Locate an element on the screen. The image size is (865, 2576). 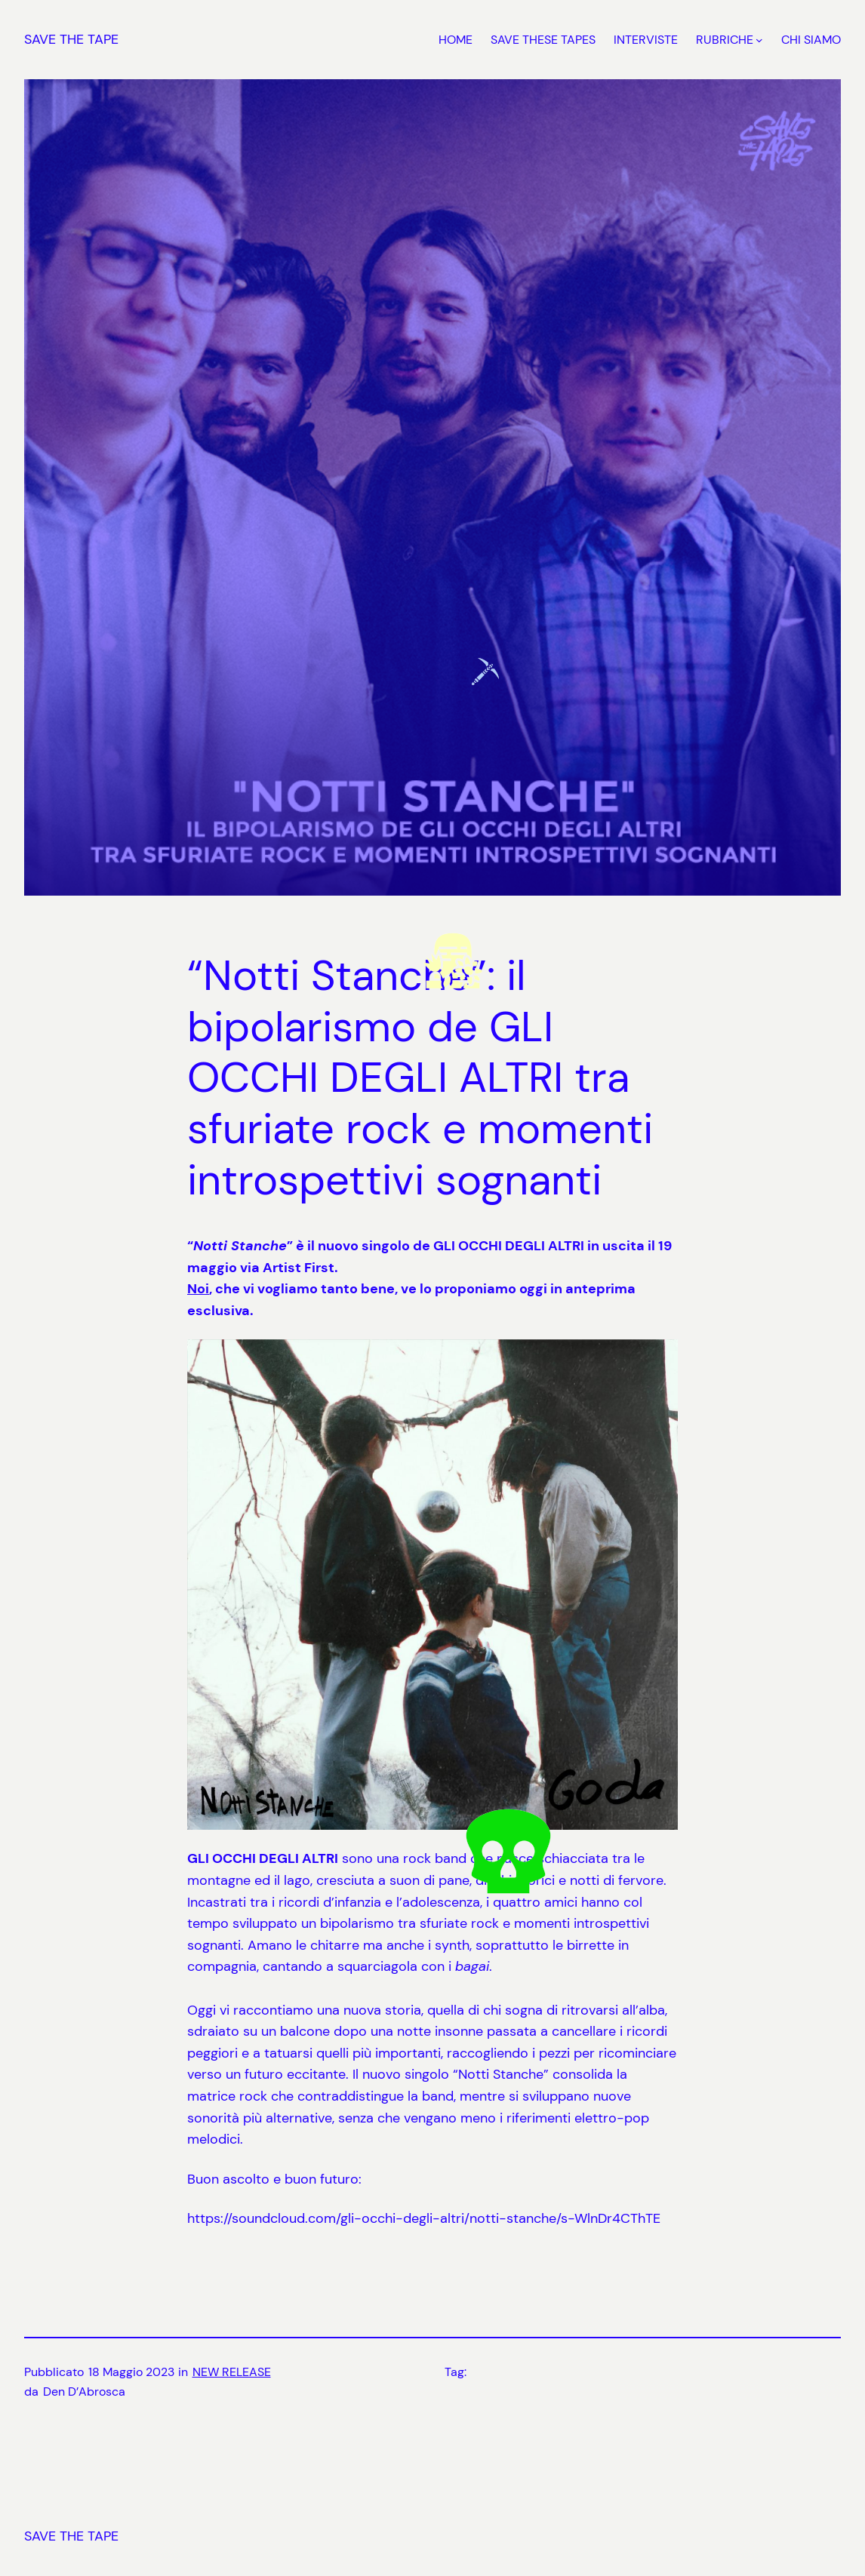
memorial or cemetery location marker is located at coordinates (453, 960).